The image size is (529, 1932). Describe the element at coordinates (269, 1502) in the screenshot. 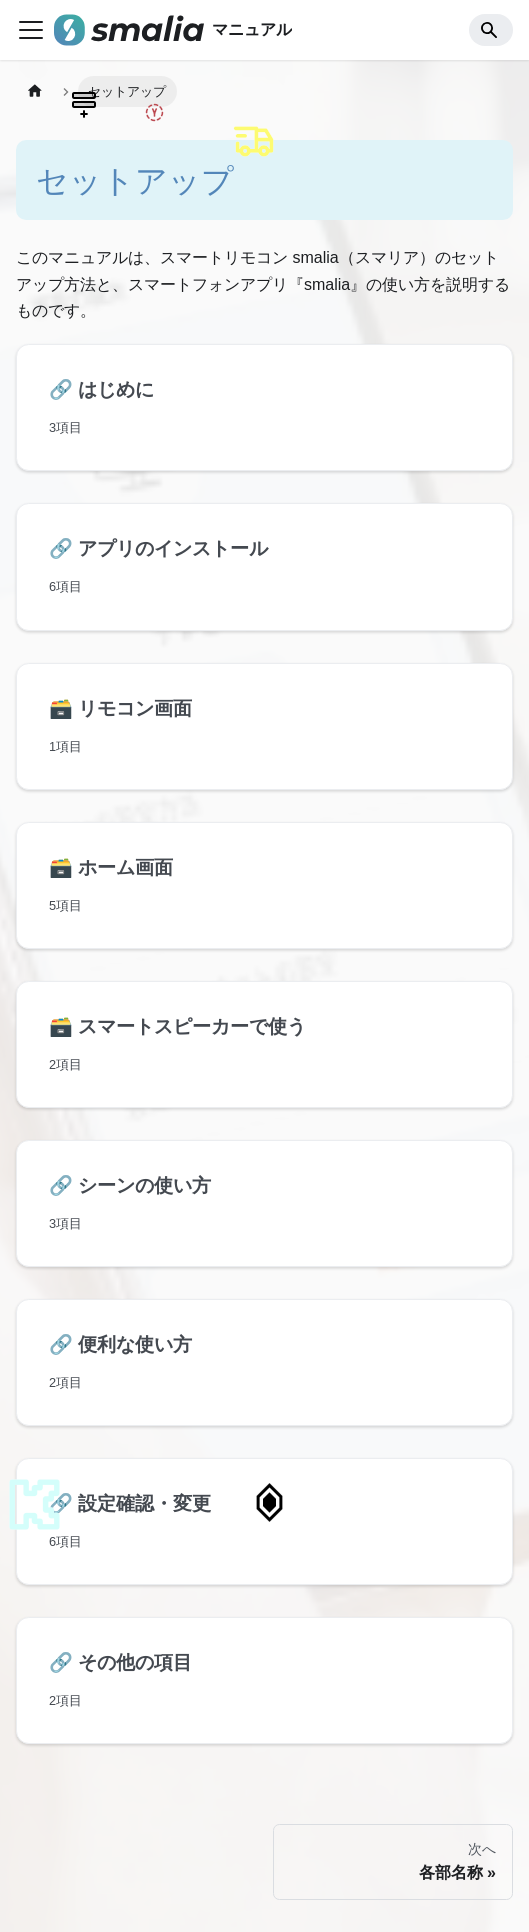

I see `indicates a Discord server booster status` at that location.